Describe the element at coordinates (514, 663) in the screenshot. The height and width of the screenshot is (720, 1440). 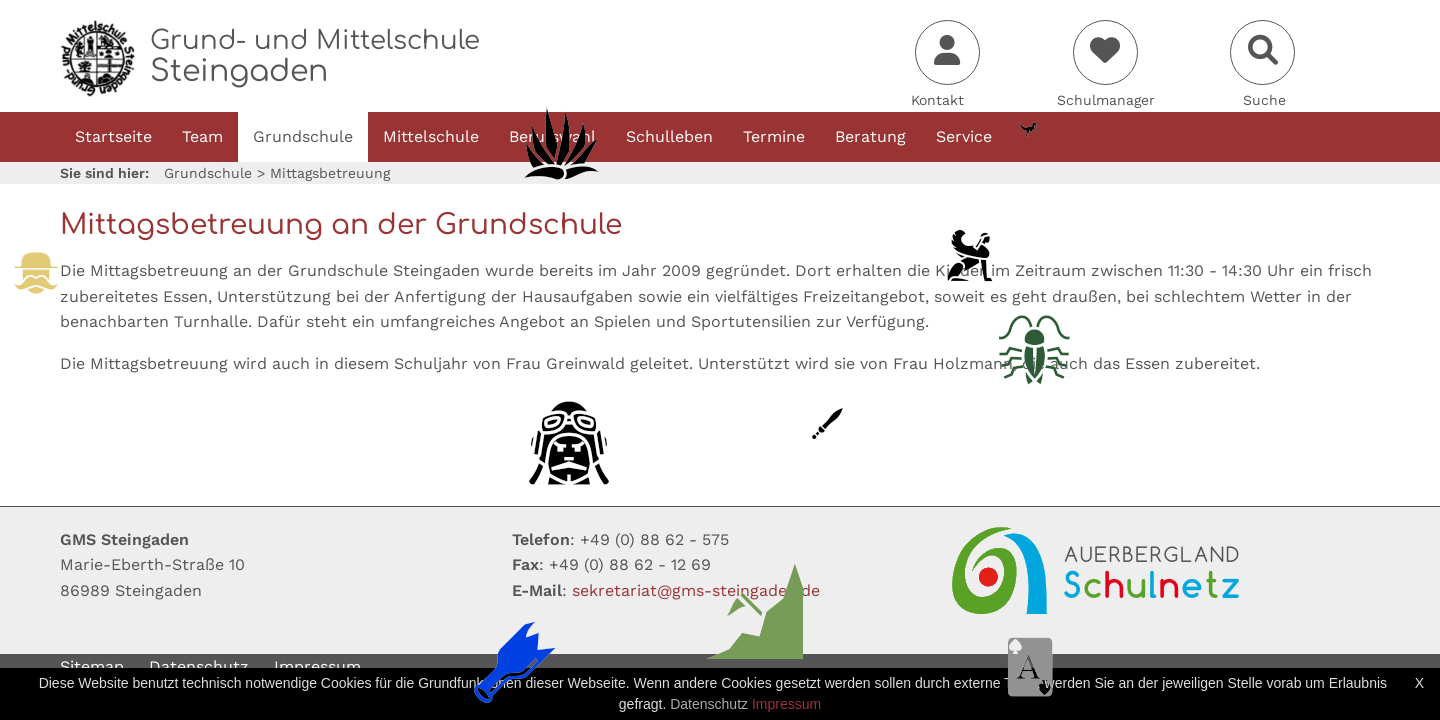
I see `indicates a broken or damaged item` at that location.